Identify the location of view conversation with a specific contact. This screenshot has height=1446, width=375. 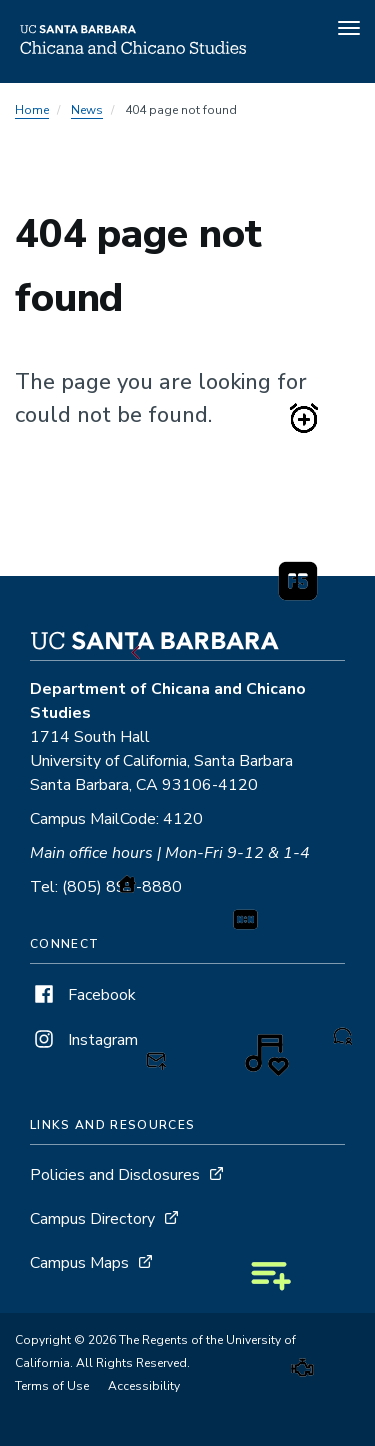
(342, 1035).